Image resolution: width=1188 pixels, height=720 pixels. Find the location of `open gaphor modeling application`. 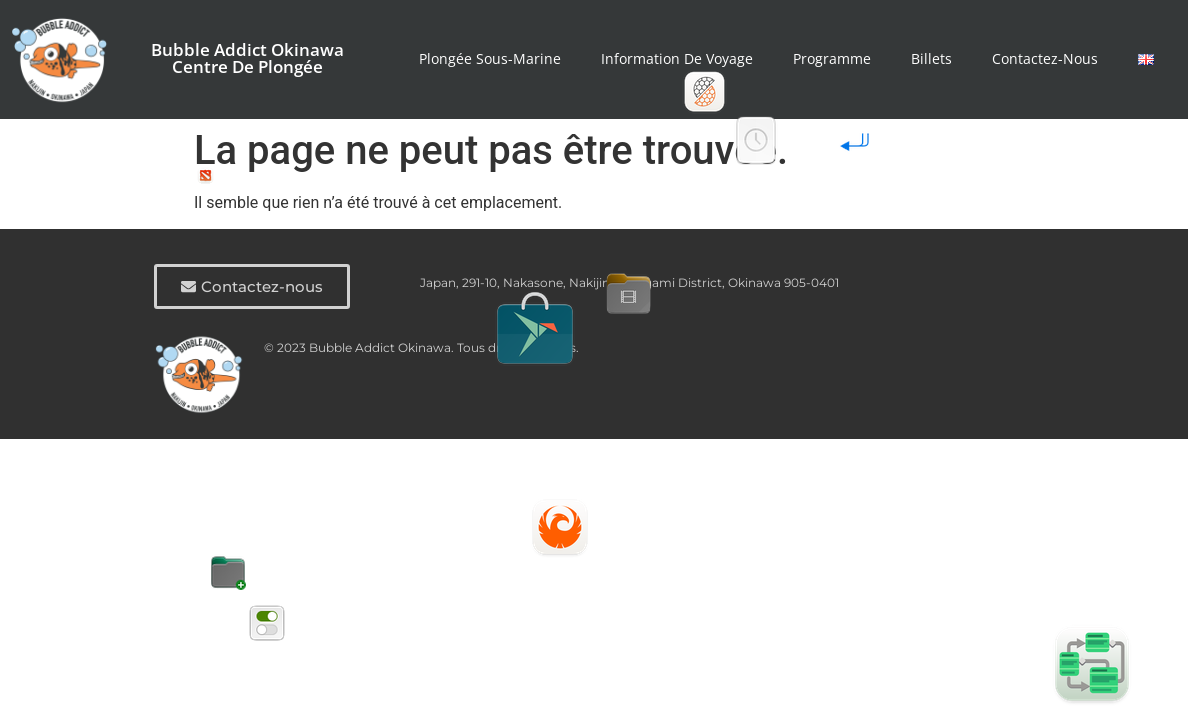

open gaphor modeling application is located at coordinates (1092, 664).